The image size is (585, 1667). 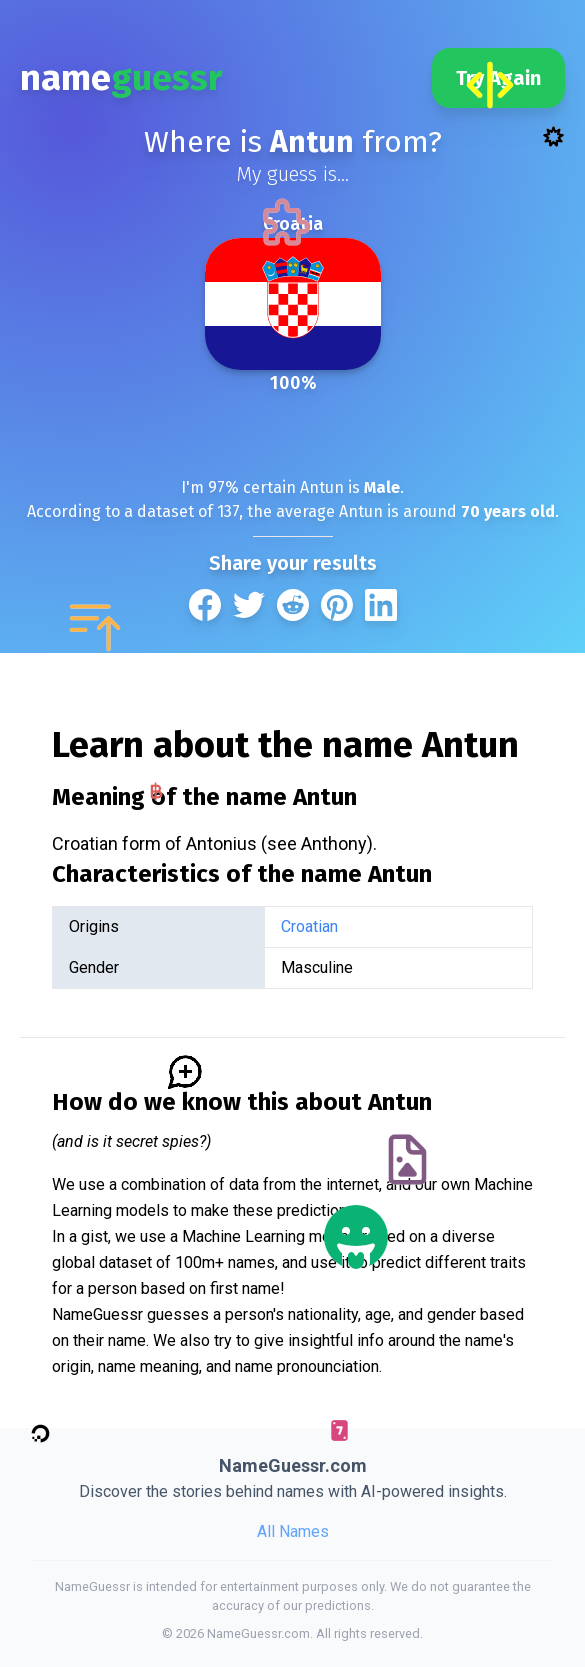 I want to click on add a review or comment to a location, so click(x=185, y=1071).